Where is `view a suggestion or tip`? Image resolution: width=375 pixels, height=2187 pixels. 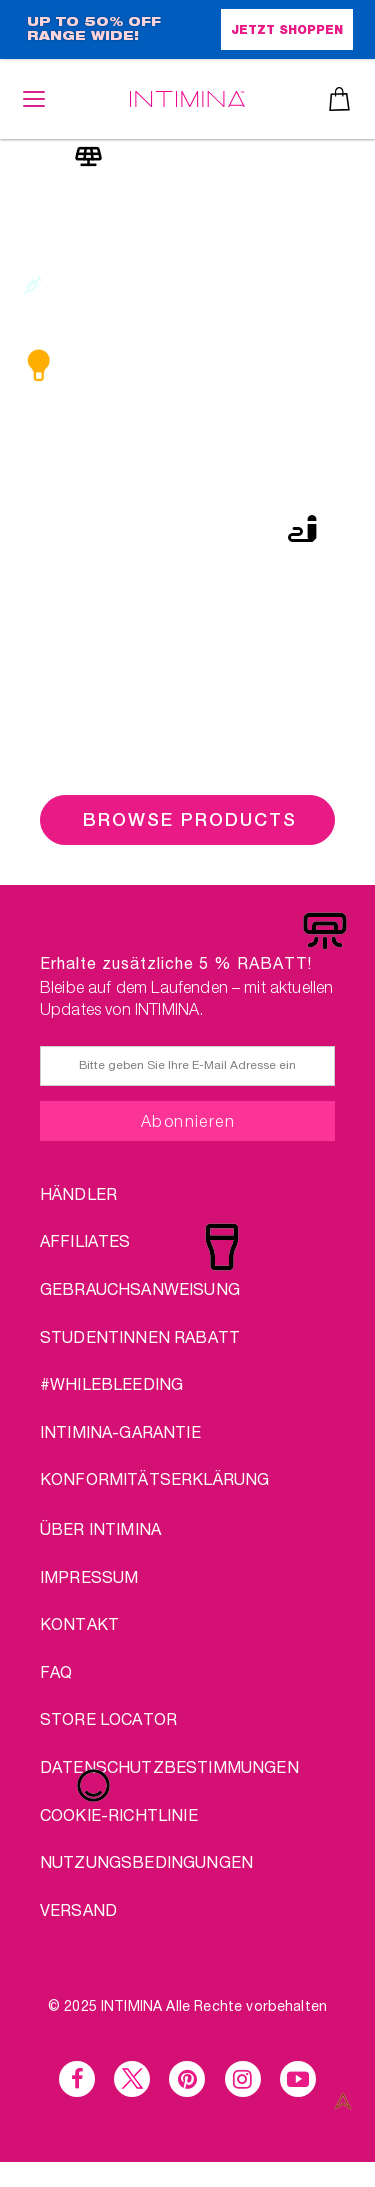
view a suggestion or tip is located at coordinates (37, 366).